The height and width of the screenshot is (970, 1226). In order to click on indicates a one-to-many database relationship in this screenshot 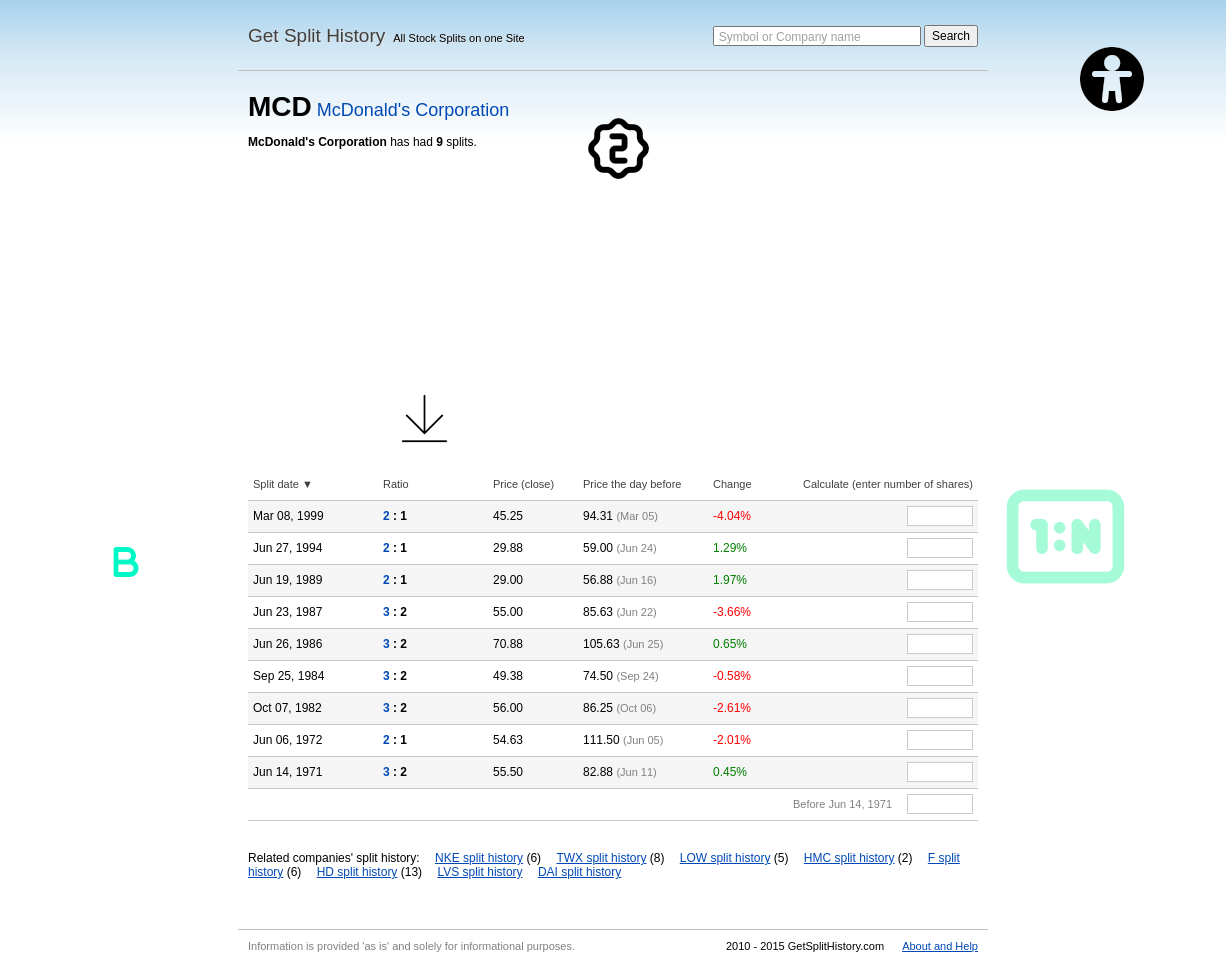, I will do `click(1065, 536)`.